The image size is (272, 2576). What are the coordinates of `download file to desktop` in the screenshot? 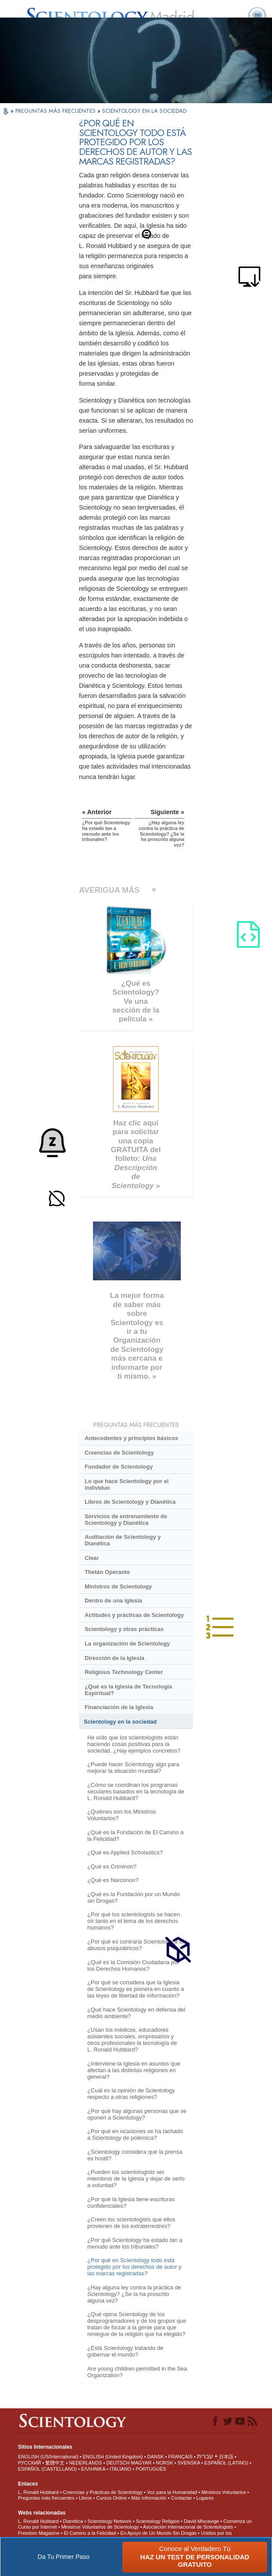 It's located at (249, 276).